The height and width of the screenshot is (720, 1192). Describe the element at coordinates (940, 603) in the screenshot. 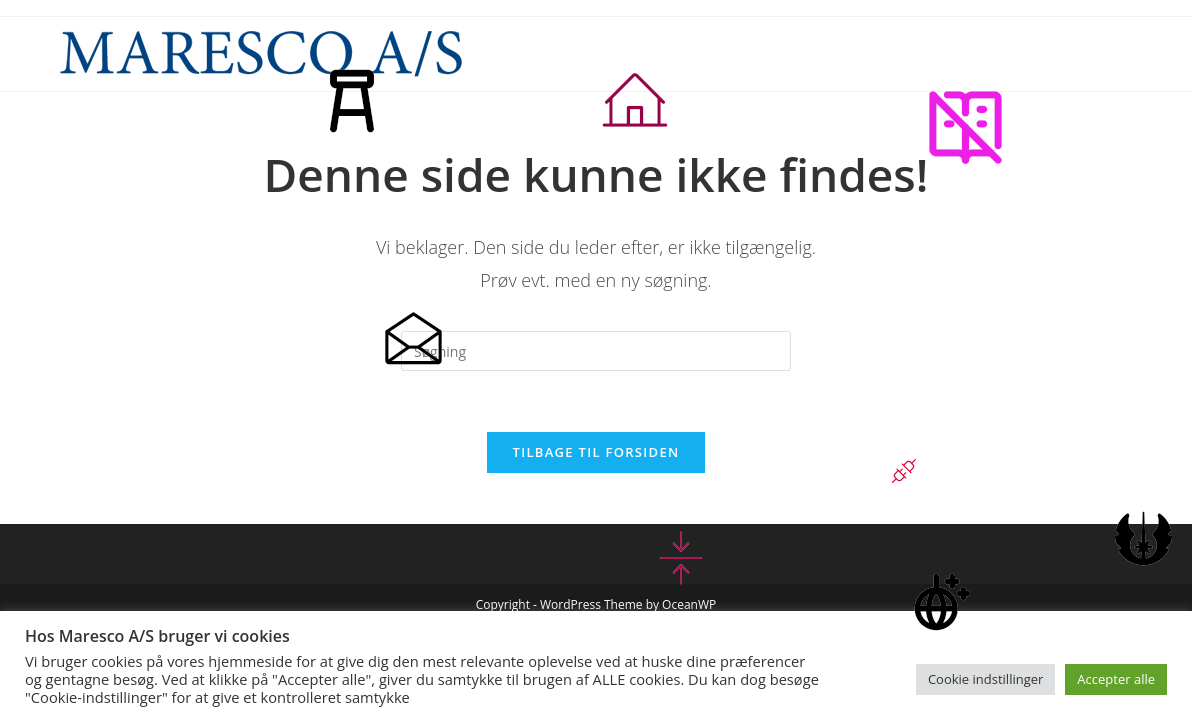

I see `access party or celebration mode` at that location.